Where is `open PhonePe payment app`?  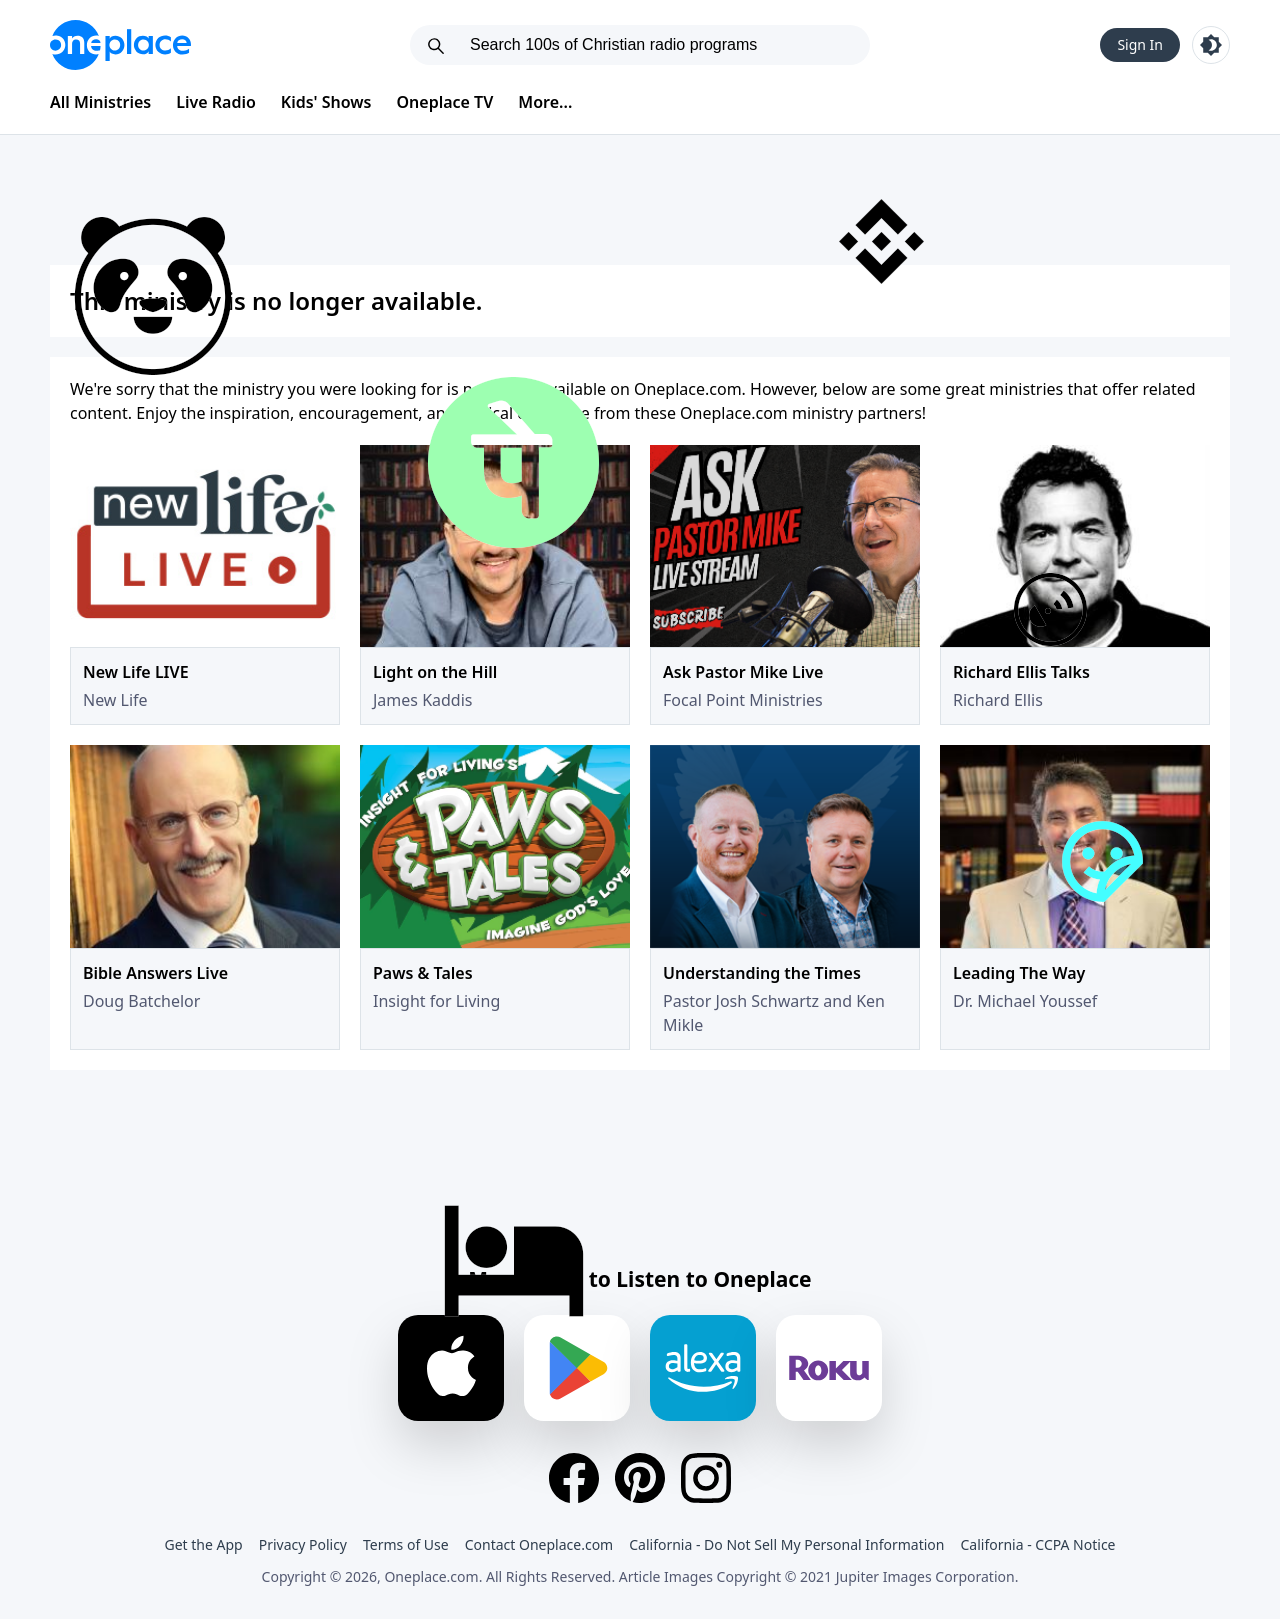 open PhonePe payment app is located at coordinates (513, 462).